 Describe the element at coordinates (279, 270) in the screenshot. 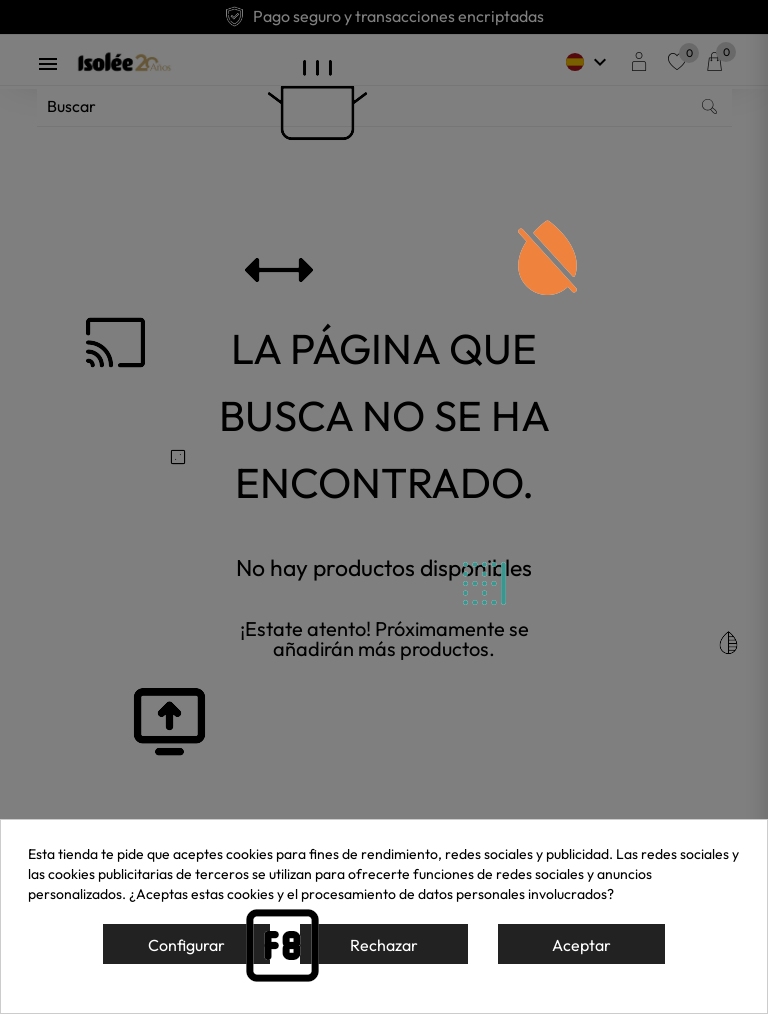

I see `resize element horizontally` at that location.